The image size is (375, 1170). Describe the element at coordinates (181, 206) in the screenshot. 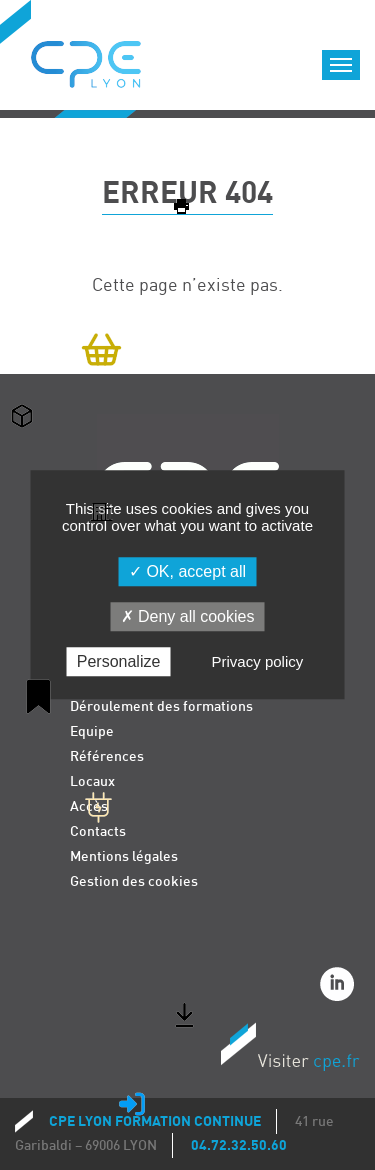

I see `print current document or page` at that location.